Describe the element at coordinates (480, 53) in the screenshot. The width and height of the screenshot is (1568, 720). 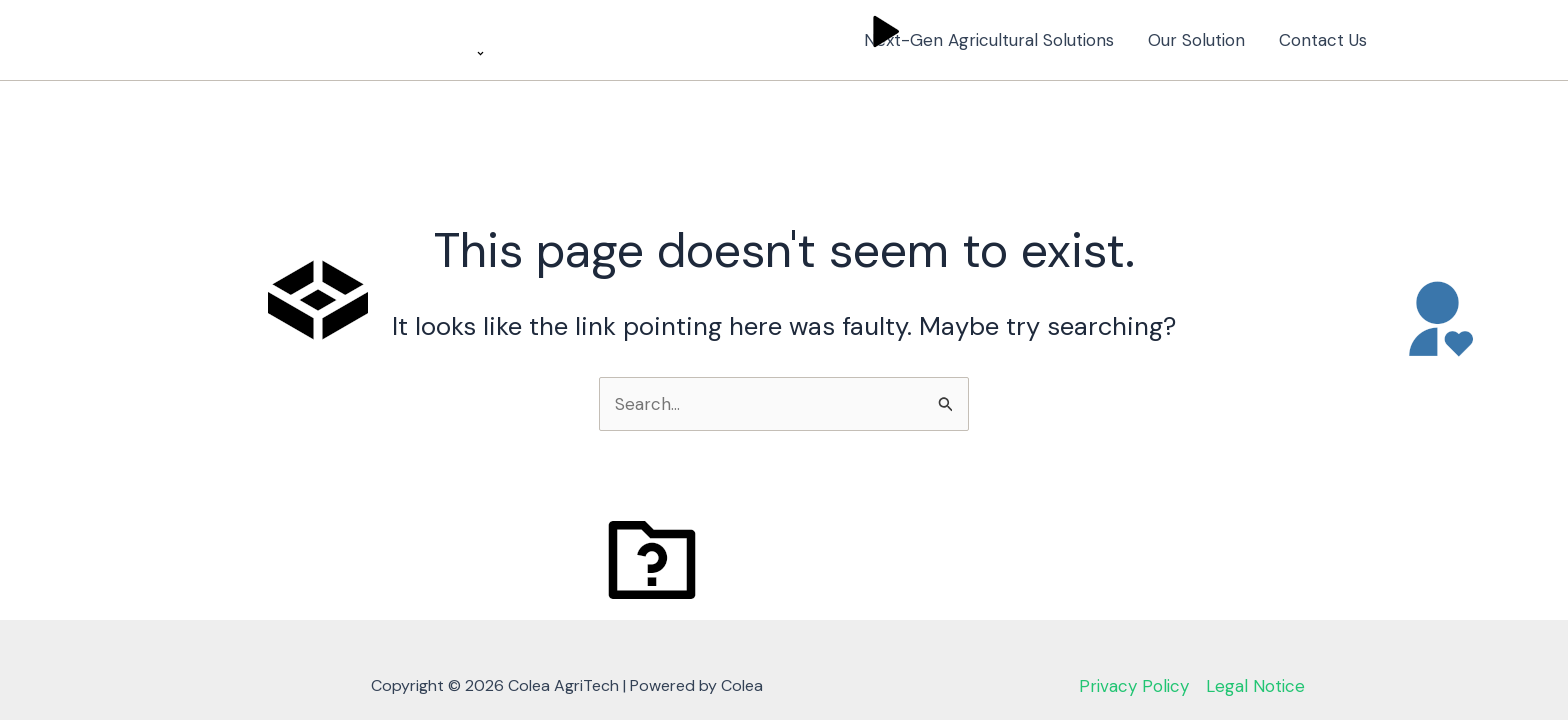
I see `expand a dropdown menu` at that location.